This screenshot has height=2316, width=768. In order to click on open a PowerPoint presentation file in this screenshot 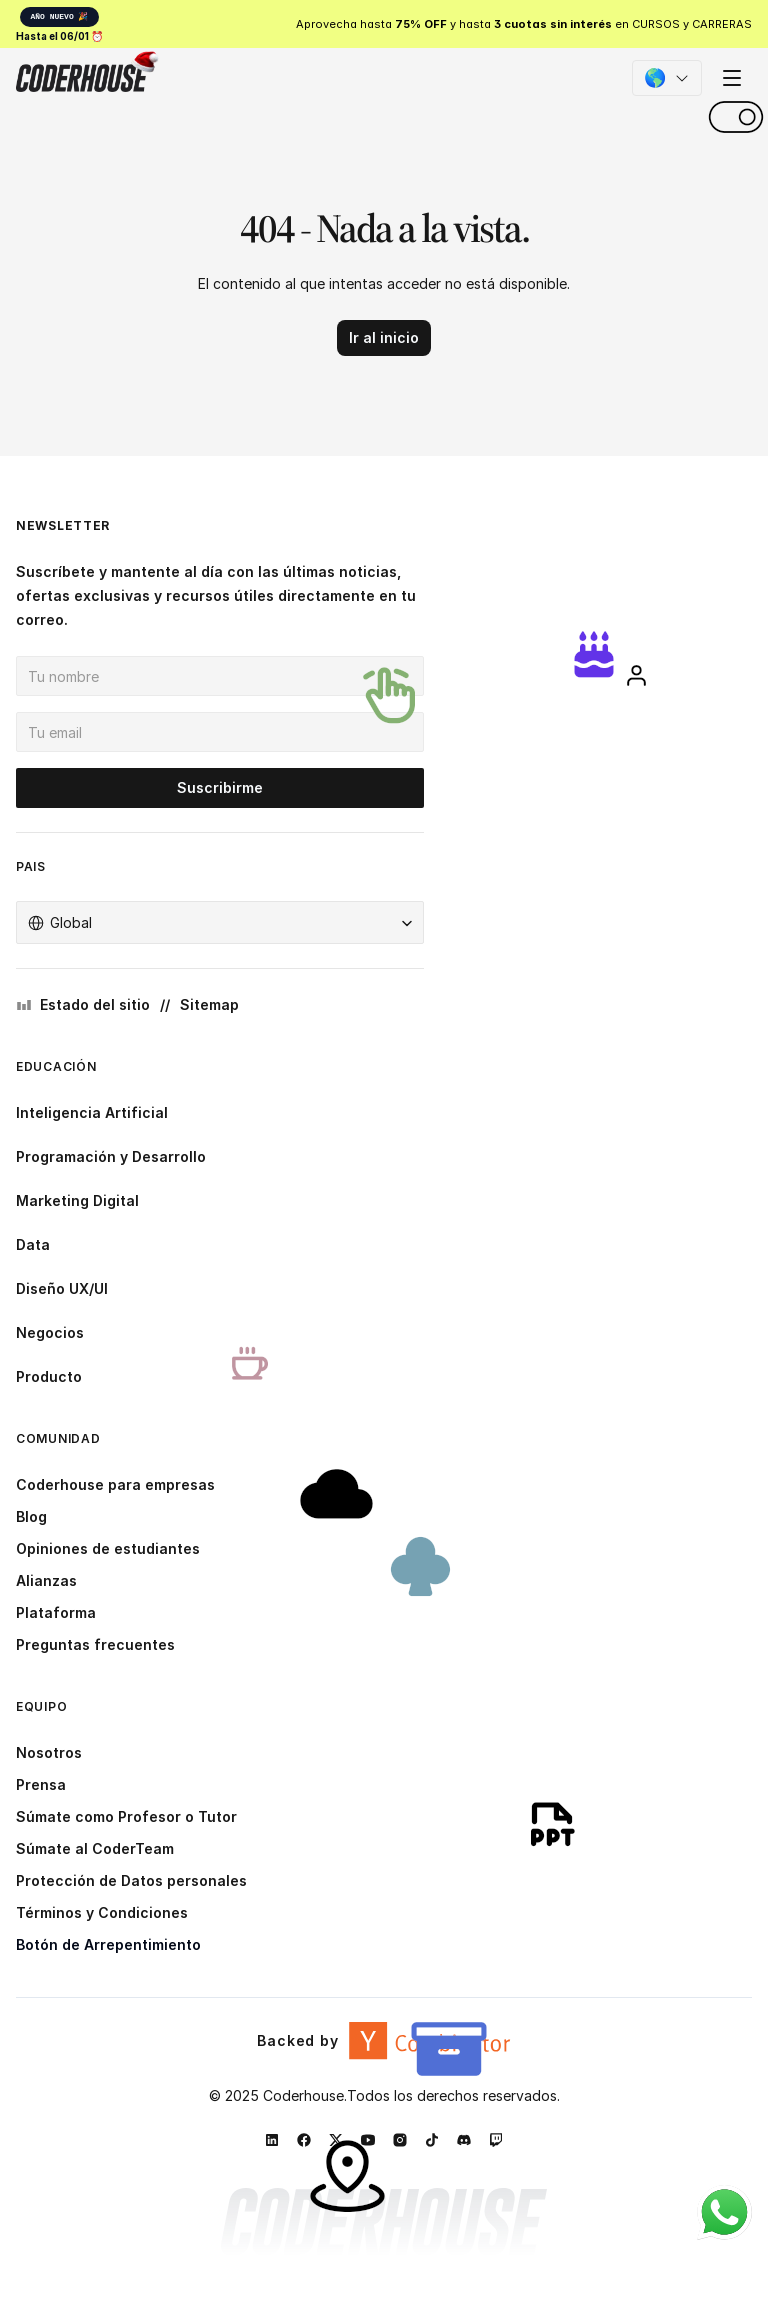, I will do `click(552, 1826)`.